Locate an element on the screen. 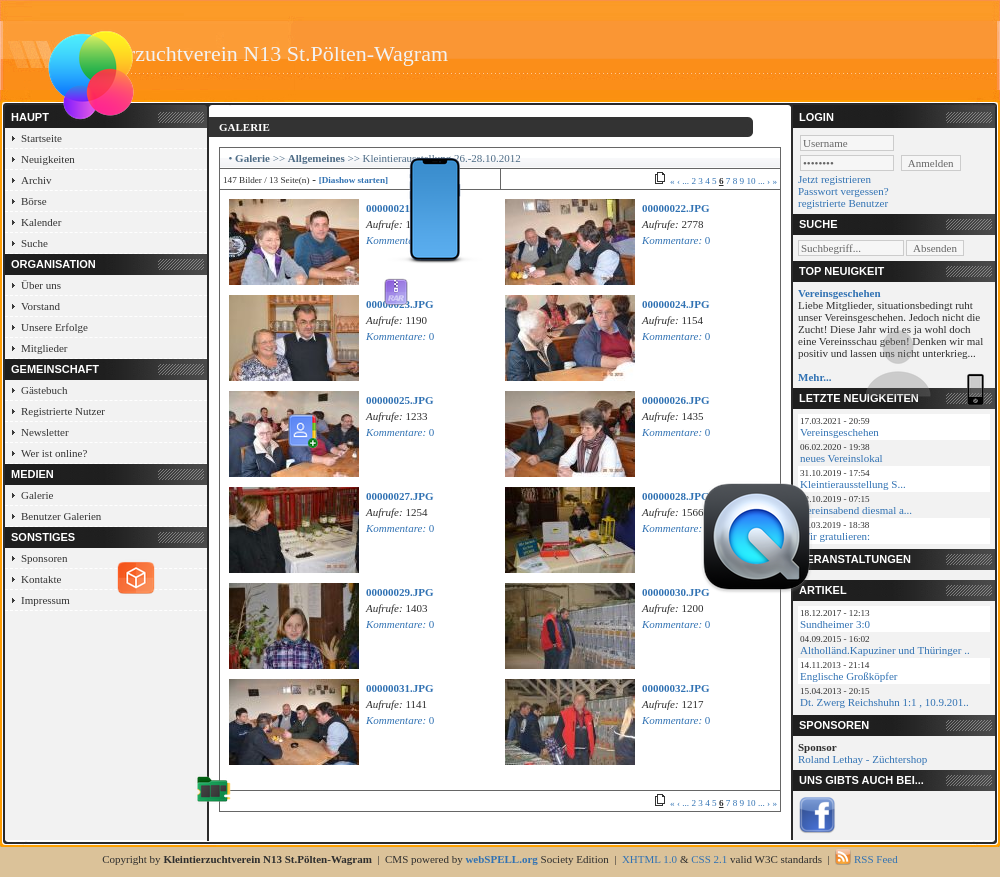 The width and height of the screenshot is (1000, 877). folder containing NVMe SSD storage files is located at coordinates (213, 790).